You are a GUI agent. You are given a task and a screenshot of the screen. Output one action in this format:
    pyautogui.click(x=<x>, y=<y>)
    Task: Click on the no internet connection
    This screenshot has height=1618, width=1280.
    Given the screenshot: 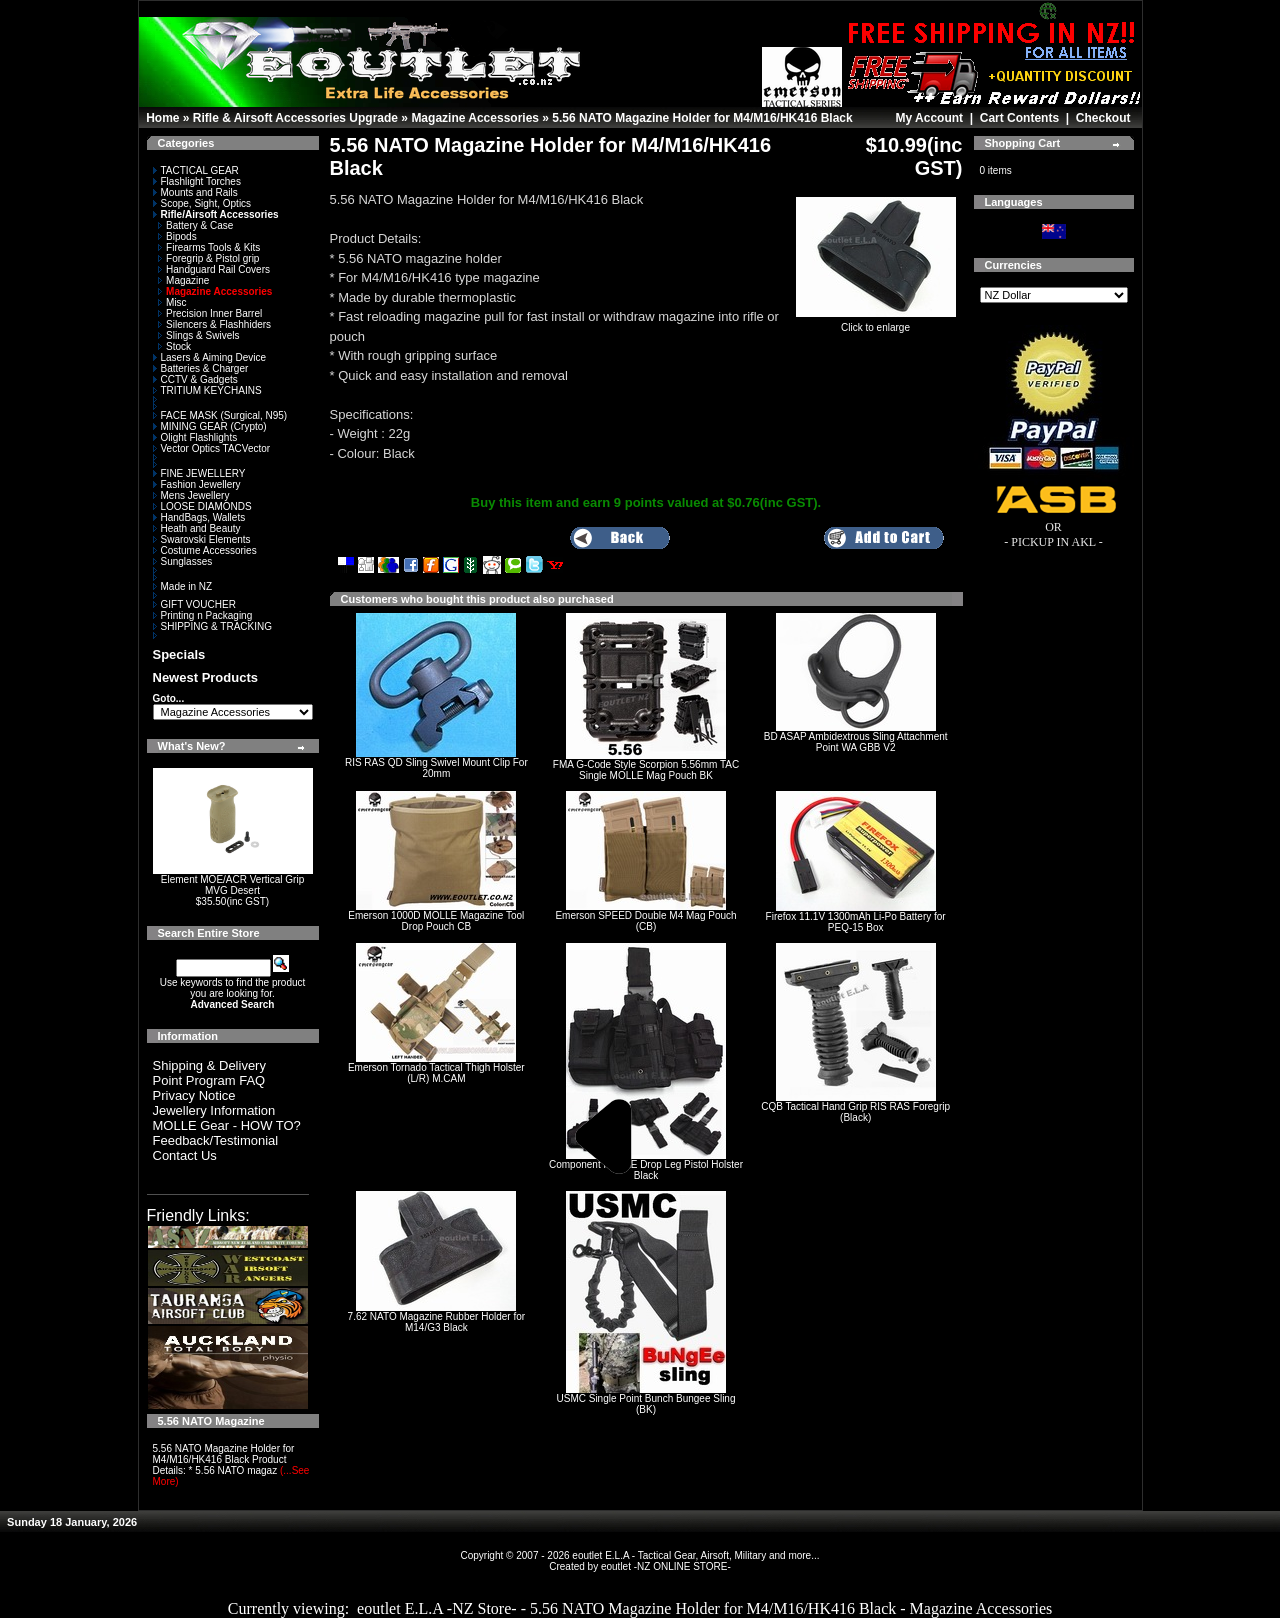 What is the action you would take?
    pyautogui.click(x=1048, y=11)
    